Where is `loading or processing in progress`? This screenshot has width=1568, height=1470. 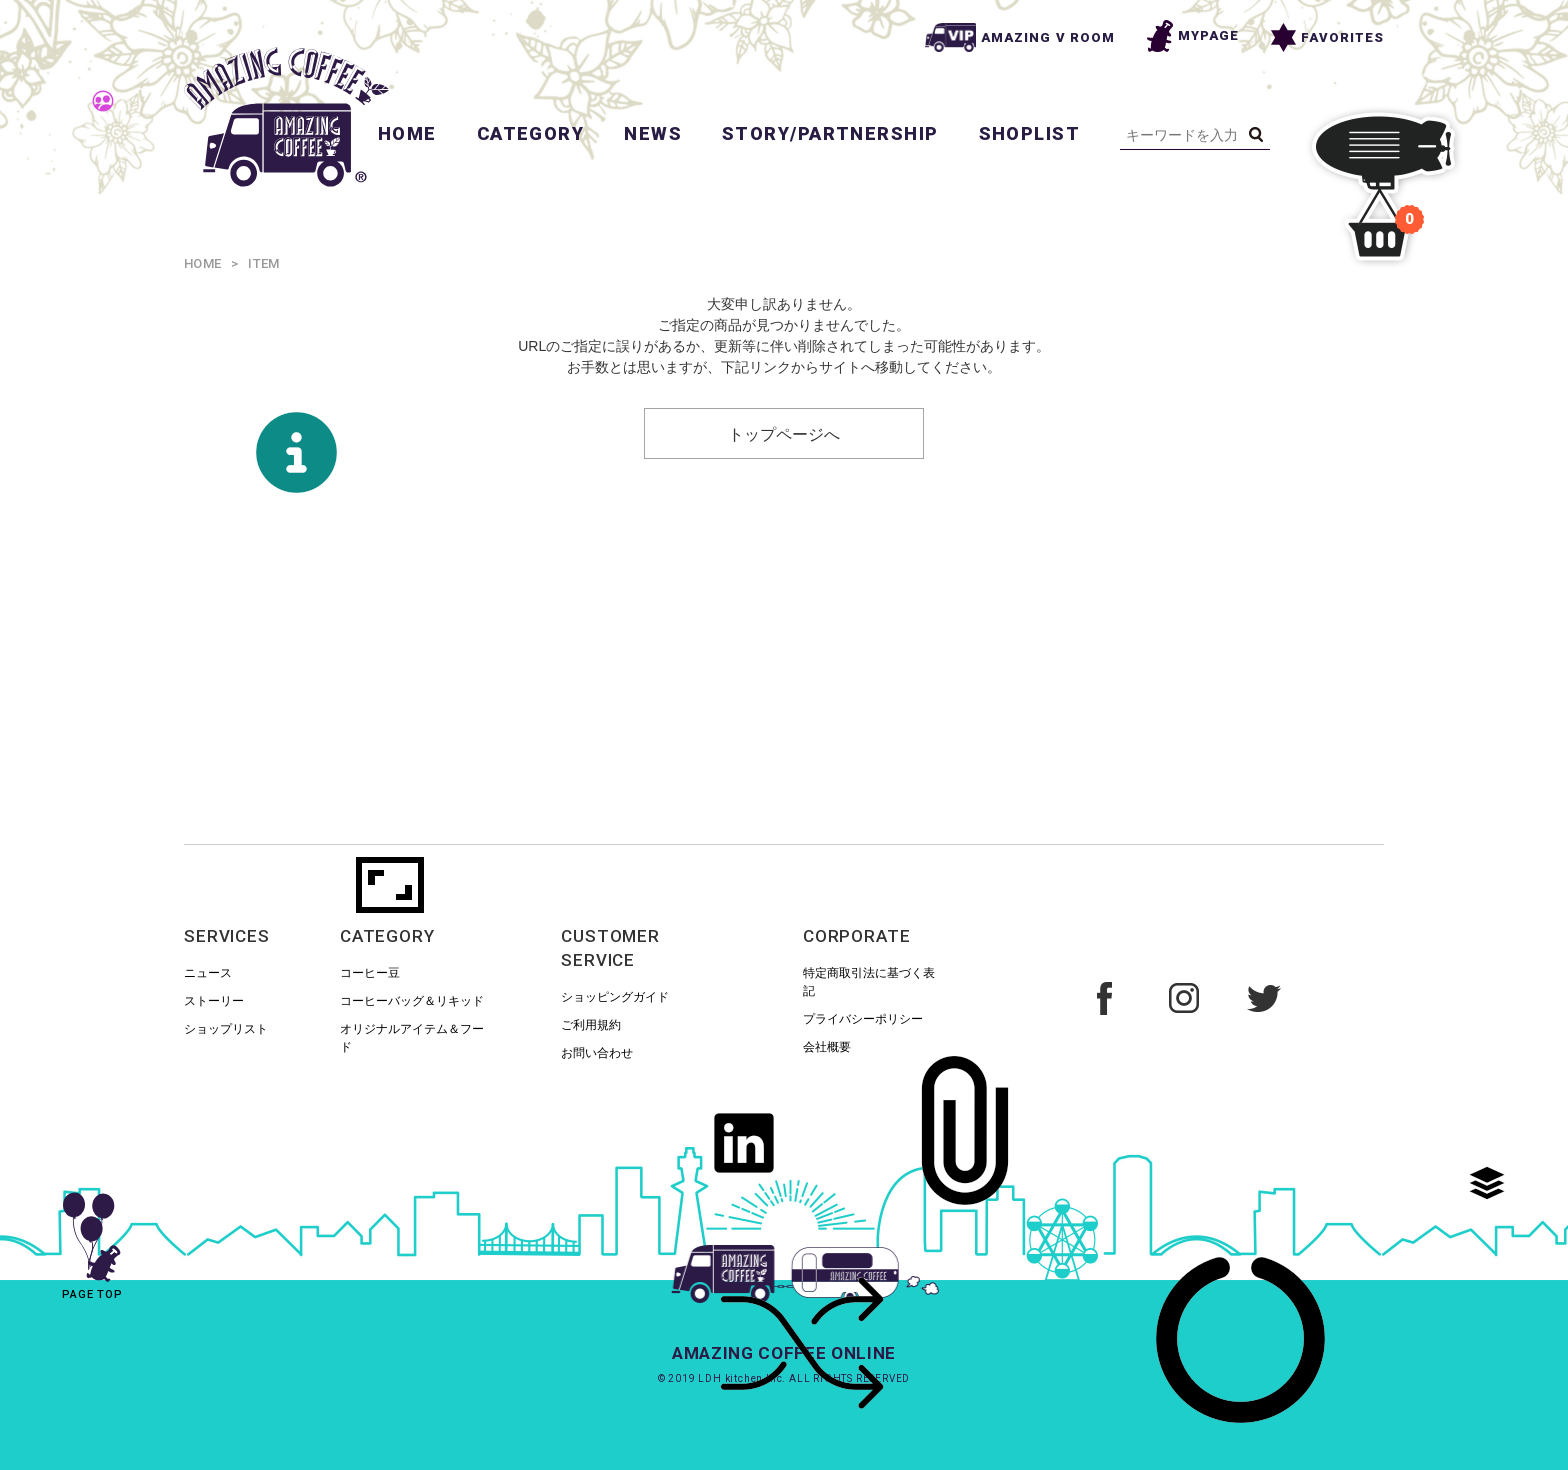 loading or processing in progress is located at coordinates (1240, 1338).